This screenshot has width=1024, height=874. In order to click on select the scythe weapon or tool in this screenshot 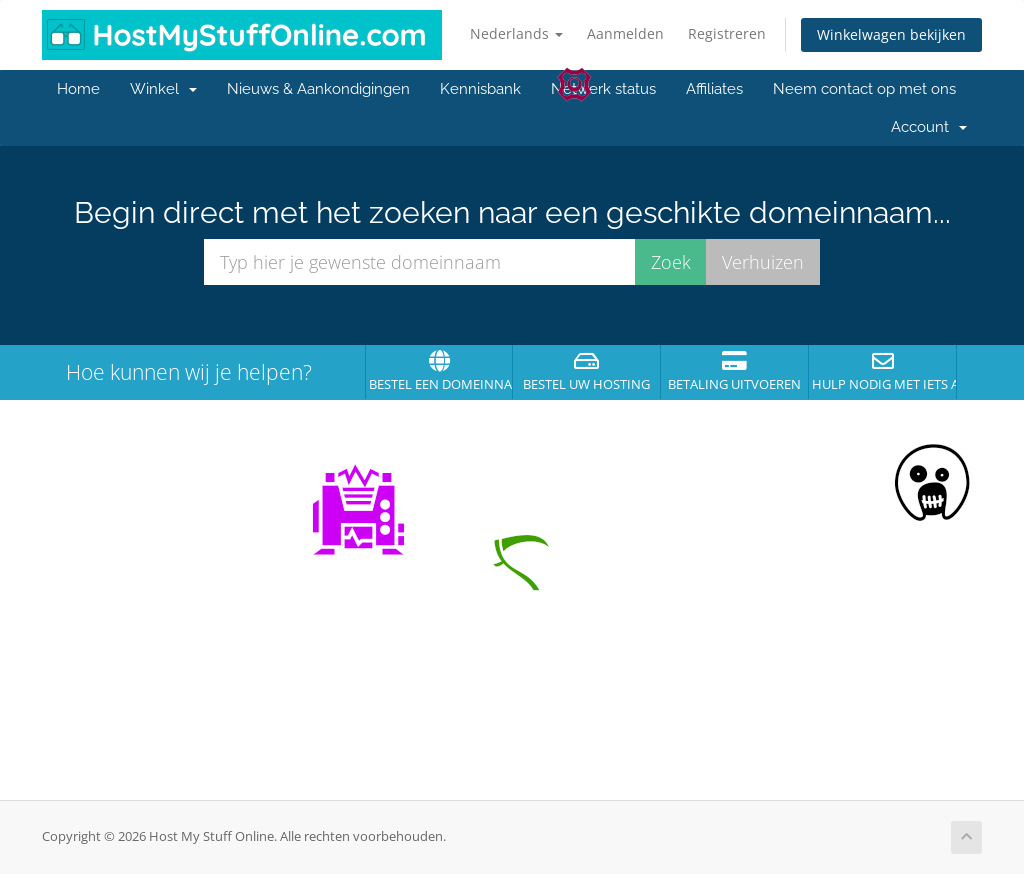, I will do `click(521, 562)`.